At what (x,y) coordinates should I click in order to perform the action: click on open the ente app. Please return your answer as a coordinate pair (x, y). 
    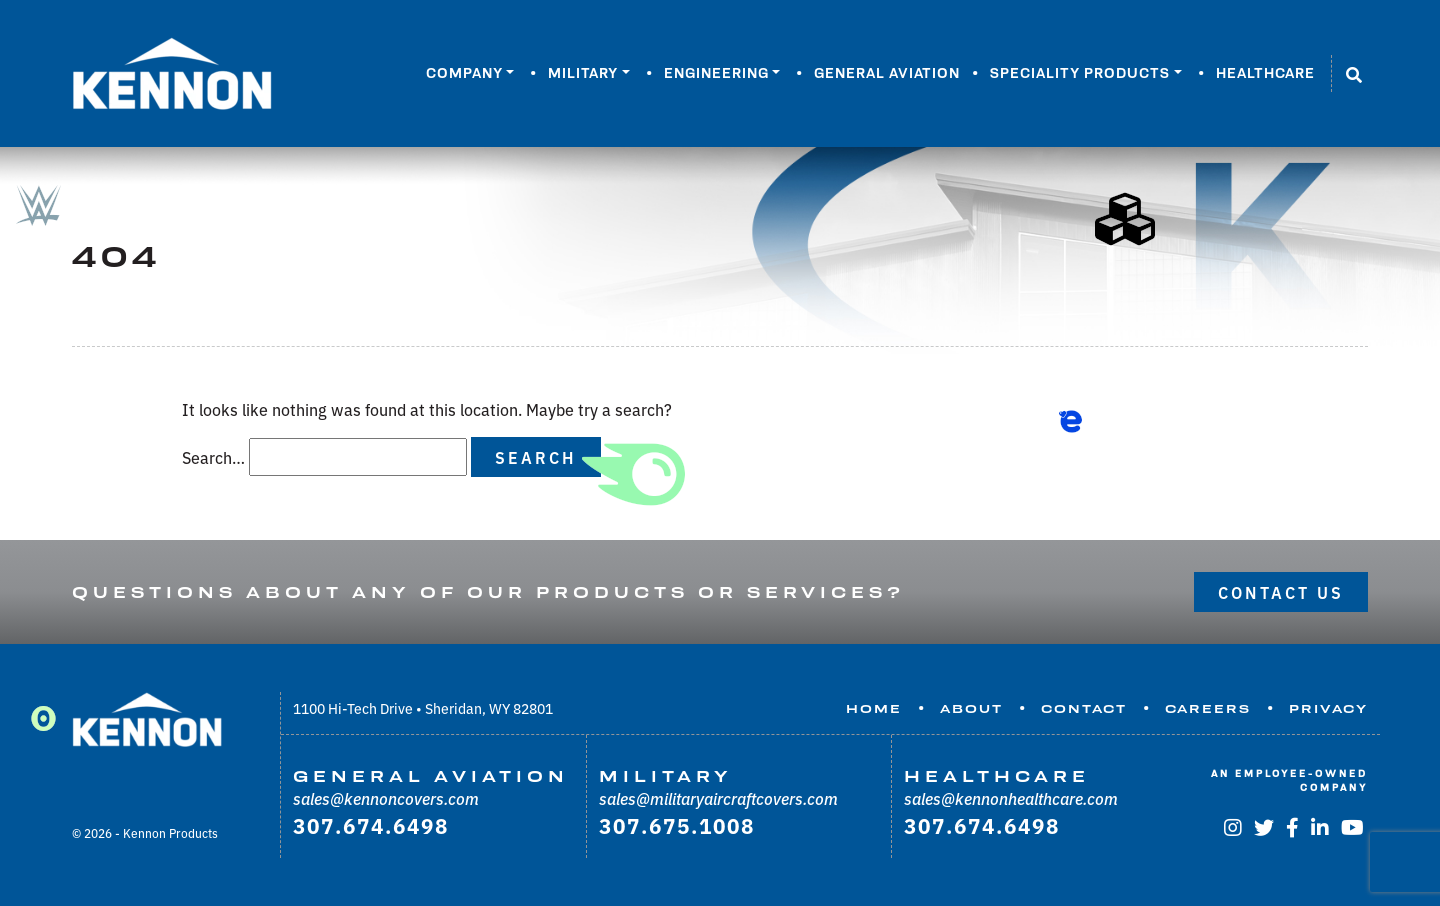
    Looking at the image, I should click on (1070, 421).